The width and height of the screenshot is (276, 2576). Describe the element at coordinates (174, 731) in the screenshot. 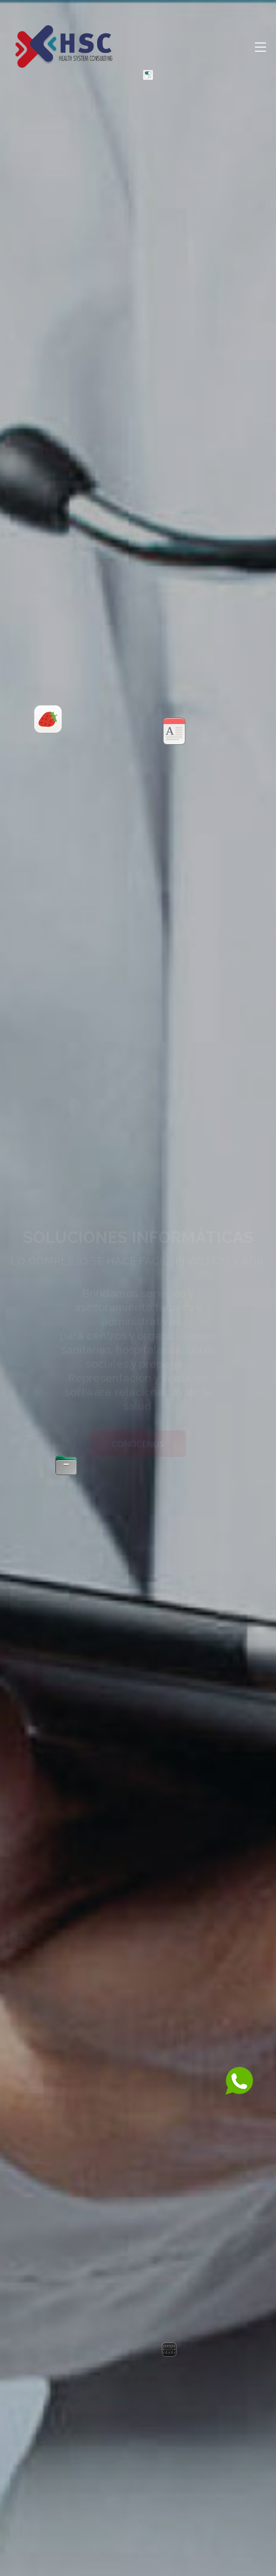

I see `open the books or e-reader app` at that location.